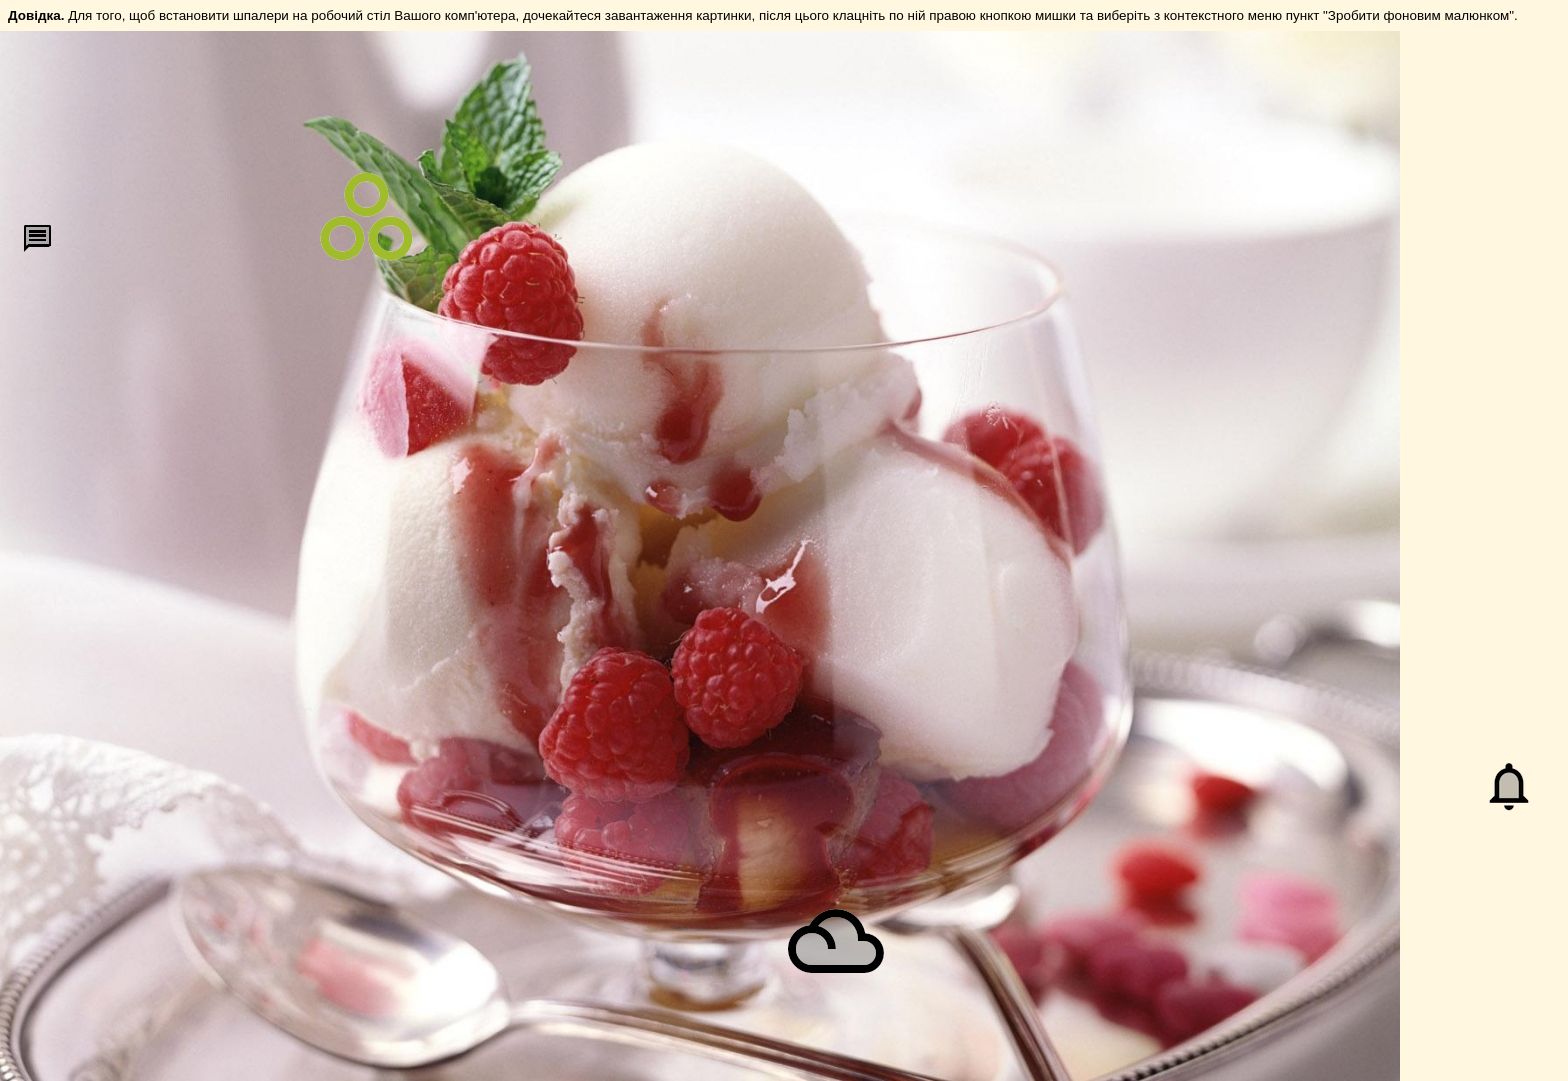 Image resolution: width=1568 pixels, height=1081 pixels. Describe the element at coordinates (836, 941) in the screenshot. I see `view cloud storage` at that location.